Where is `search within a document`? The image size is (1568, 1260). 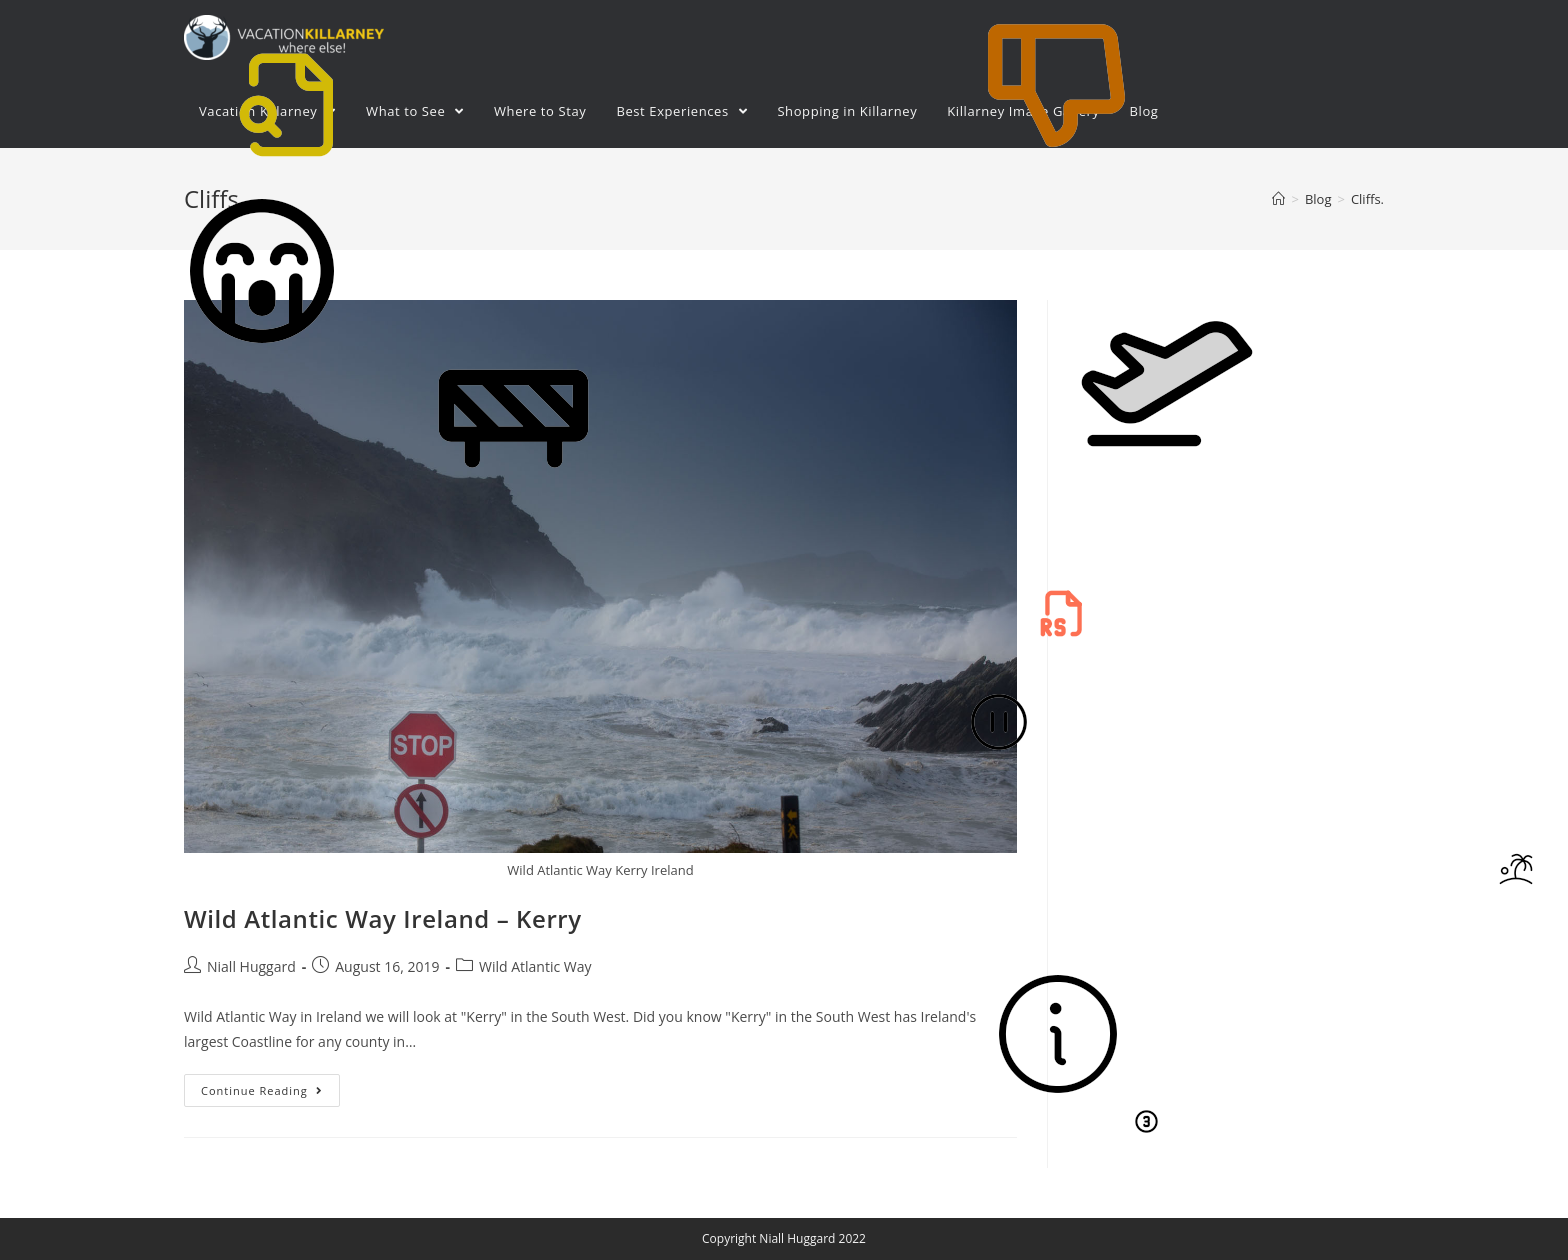
search within a document is located at coordinates (291, 105).